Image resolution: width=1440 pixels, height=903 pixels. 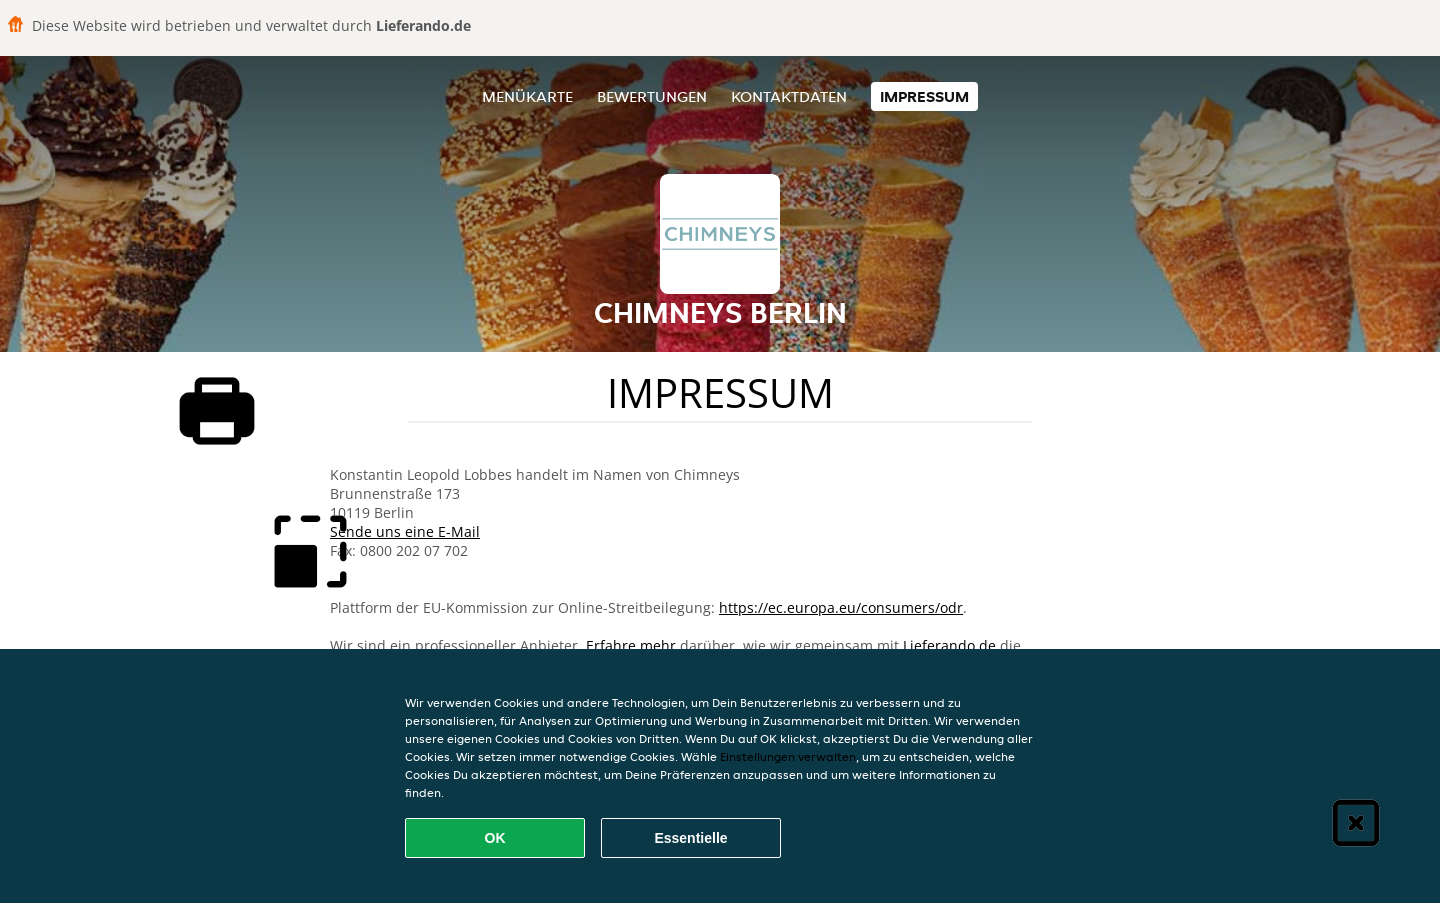 I want to click on close or dismiss a dialog box, so click(x=1356, y=823).